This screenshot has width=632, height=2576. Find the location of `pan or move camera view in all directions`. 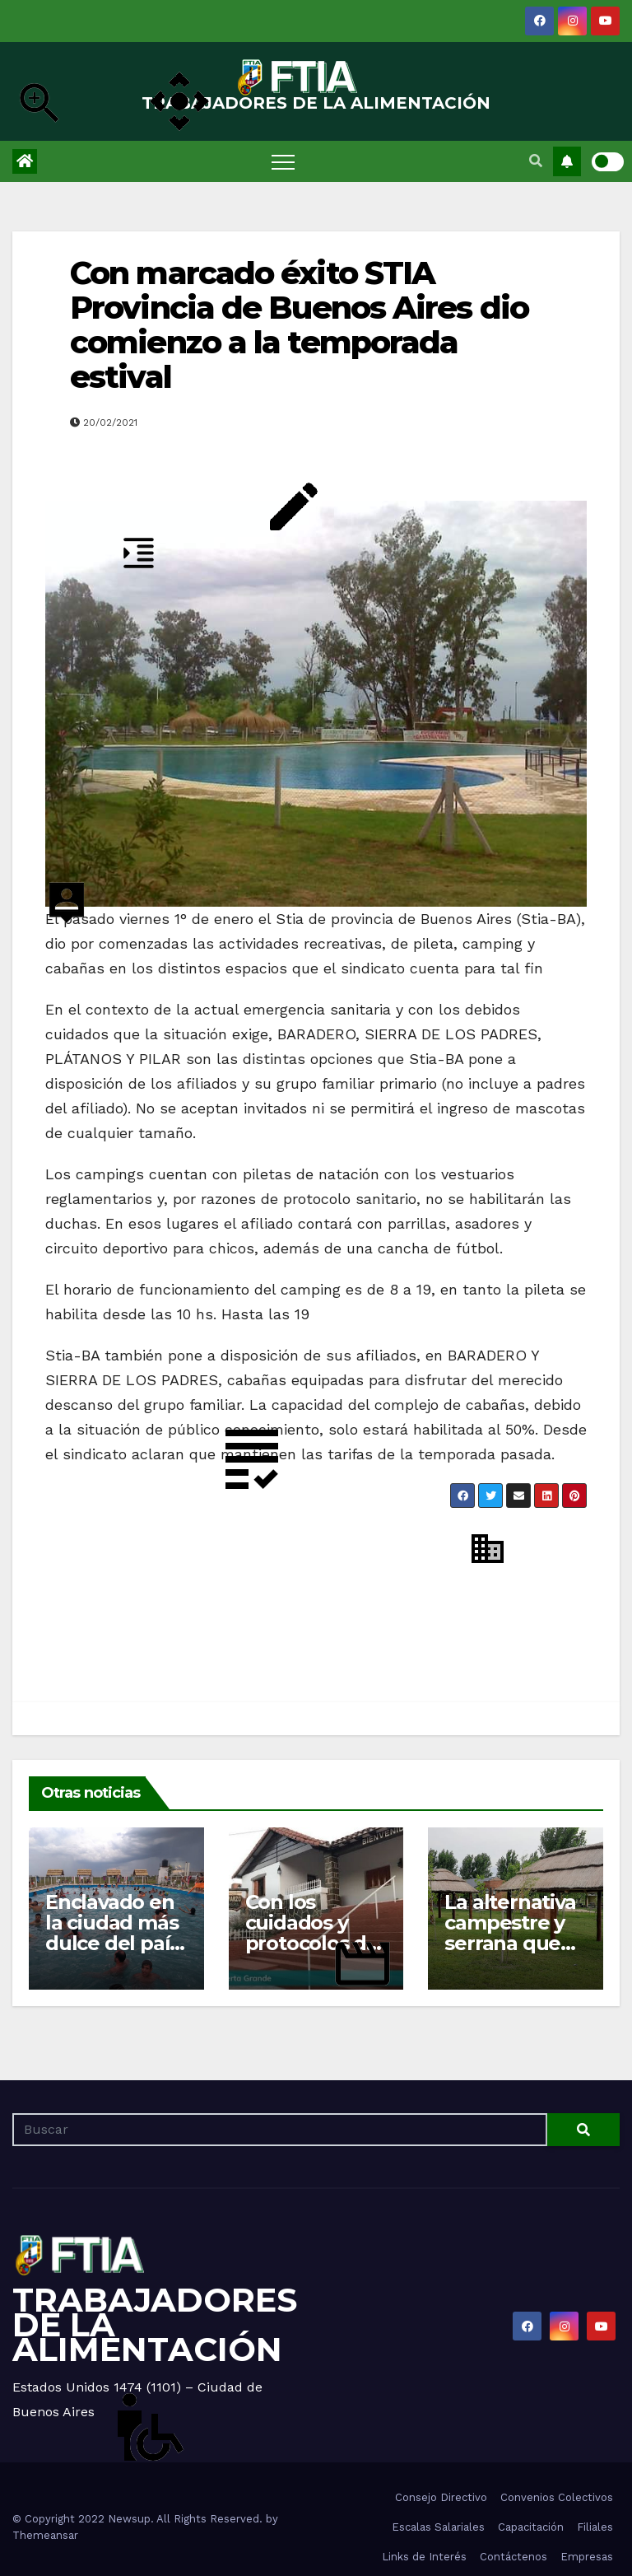

pan or move camera view in all directions is located at coordinates (179, 101).